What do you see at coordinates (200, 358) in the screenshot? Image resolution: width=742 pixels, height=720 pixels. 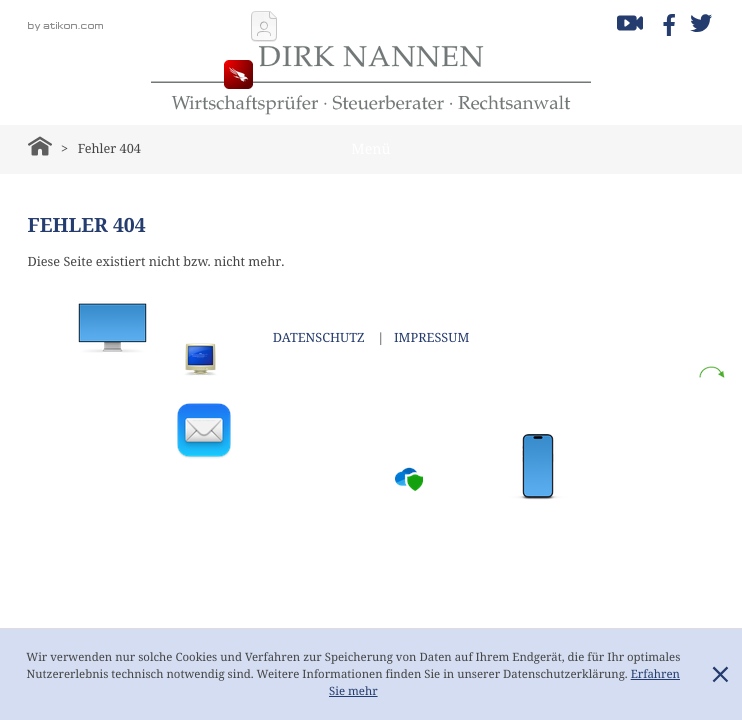 I see `connect to a windows PC or external computer` at bounding box center [200, 358].